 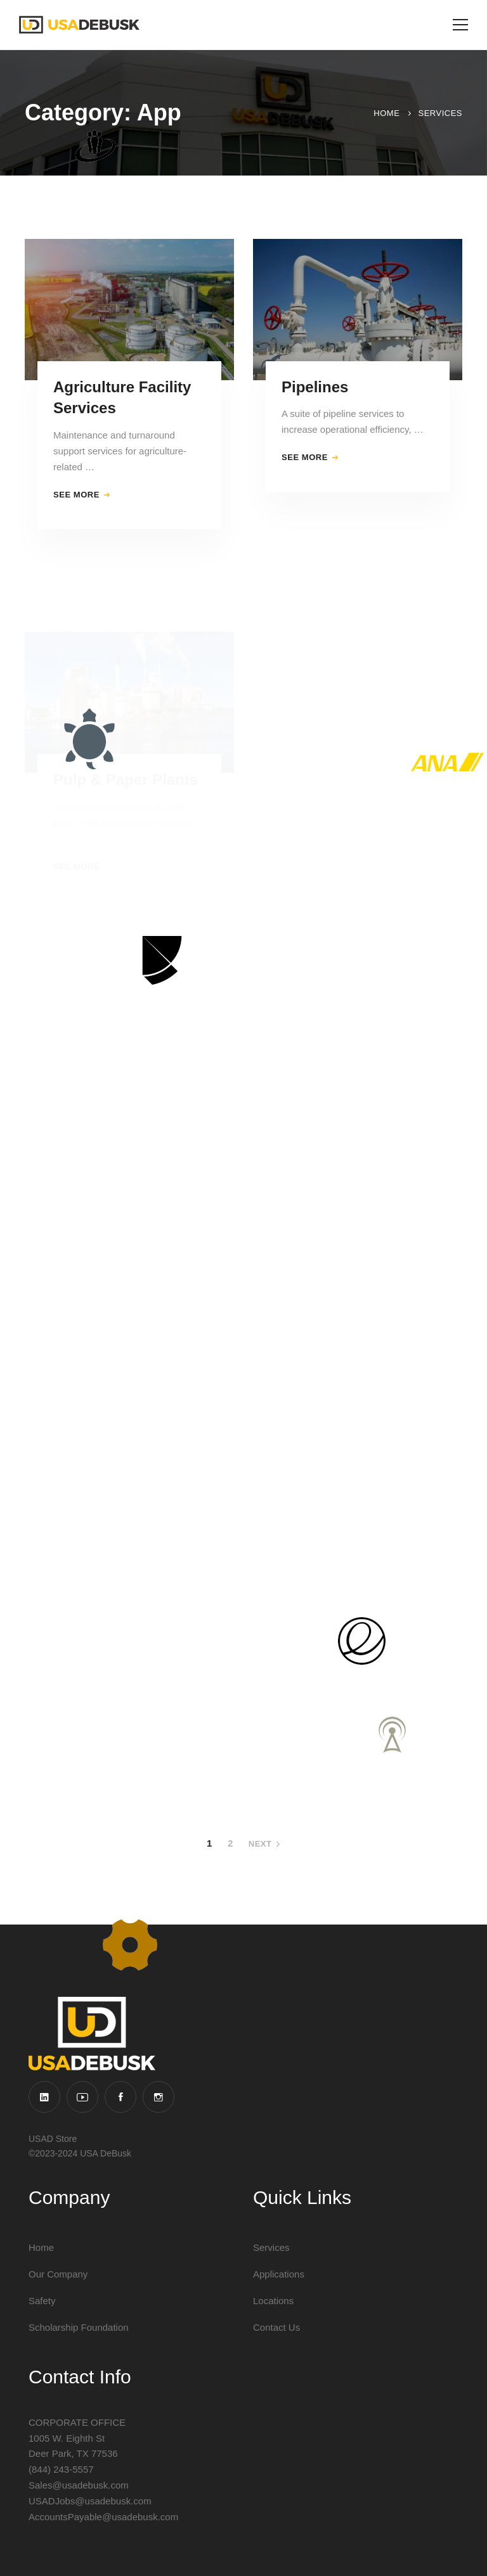 I want to click on open Poetry package manager, so click(x=162, y=960).